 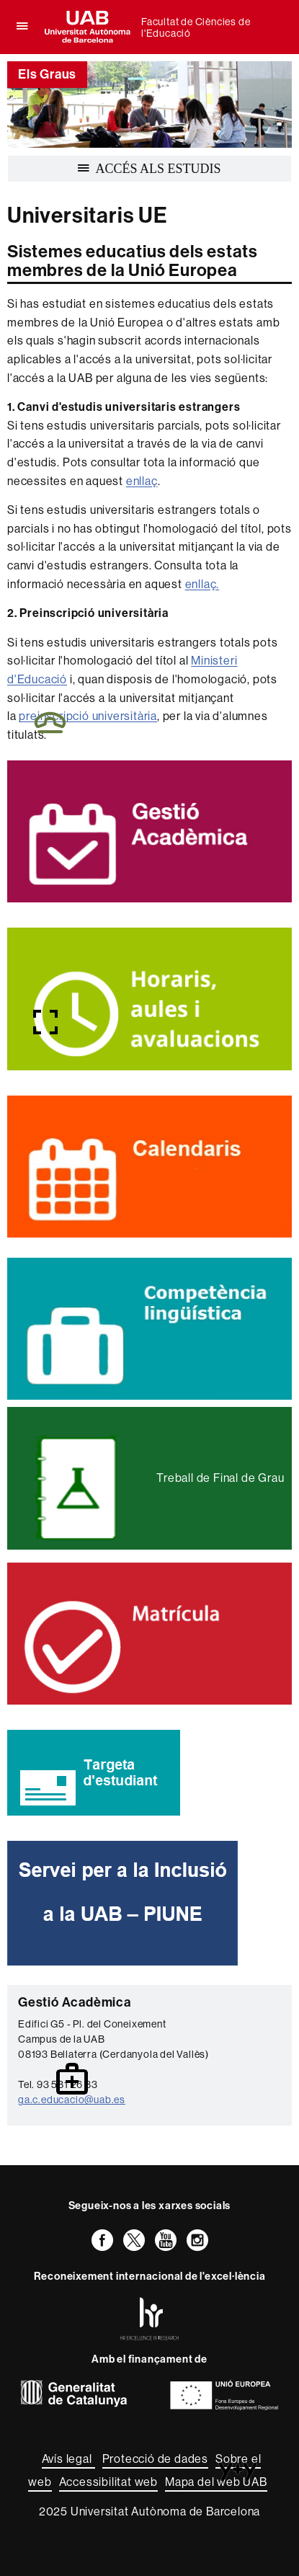 I want to click on access medical or health services, so click(x=72, y=2079).